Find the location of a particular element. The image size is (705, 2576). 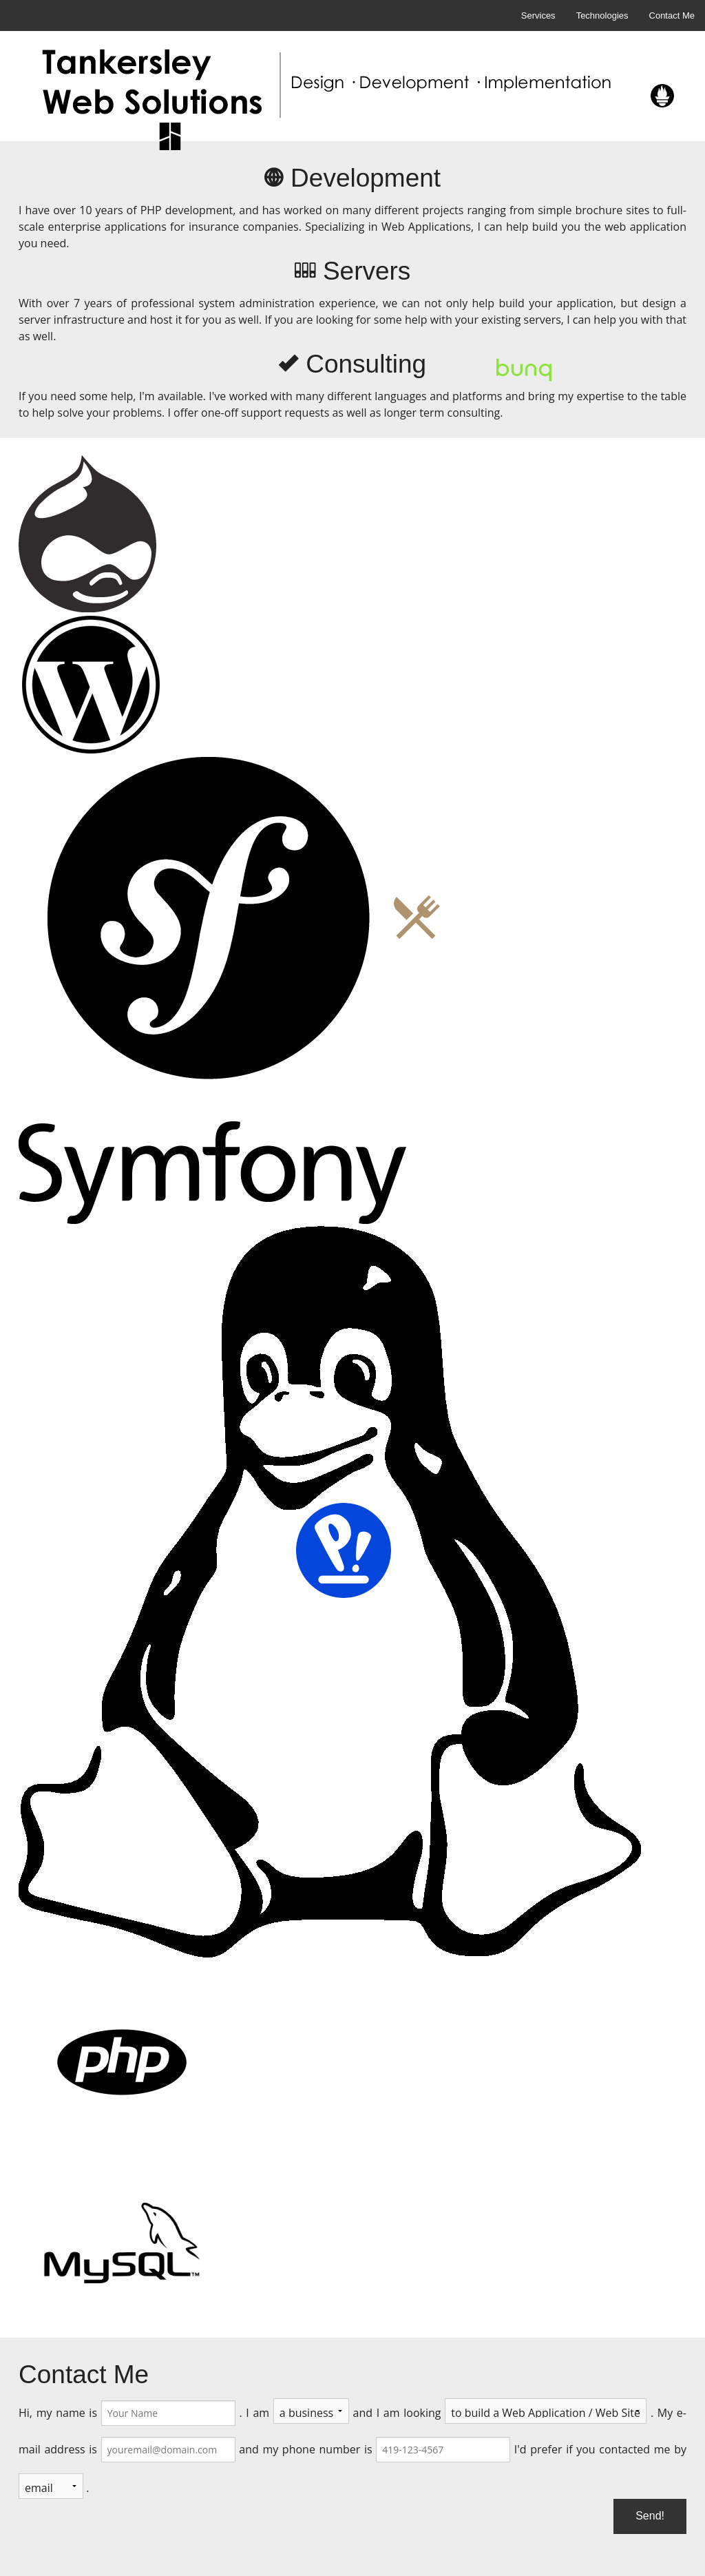

open the bunq banking app is located at coordinates (524, 370).